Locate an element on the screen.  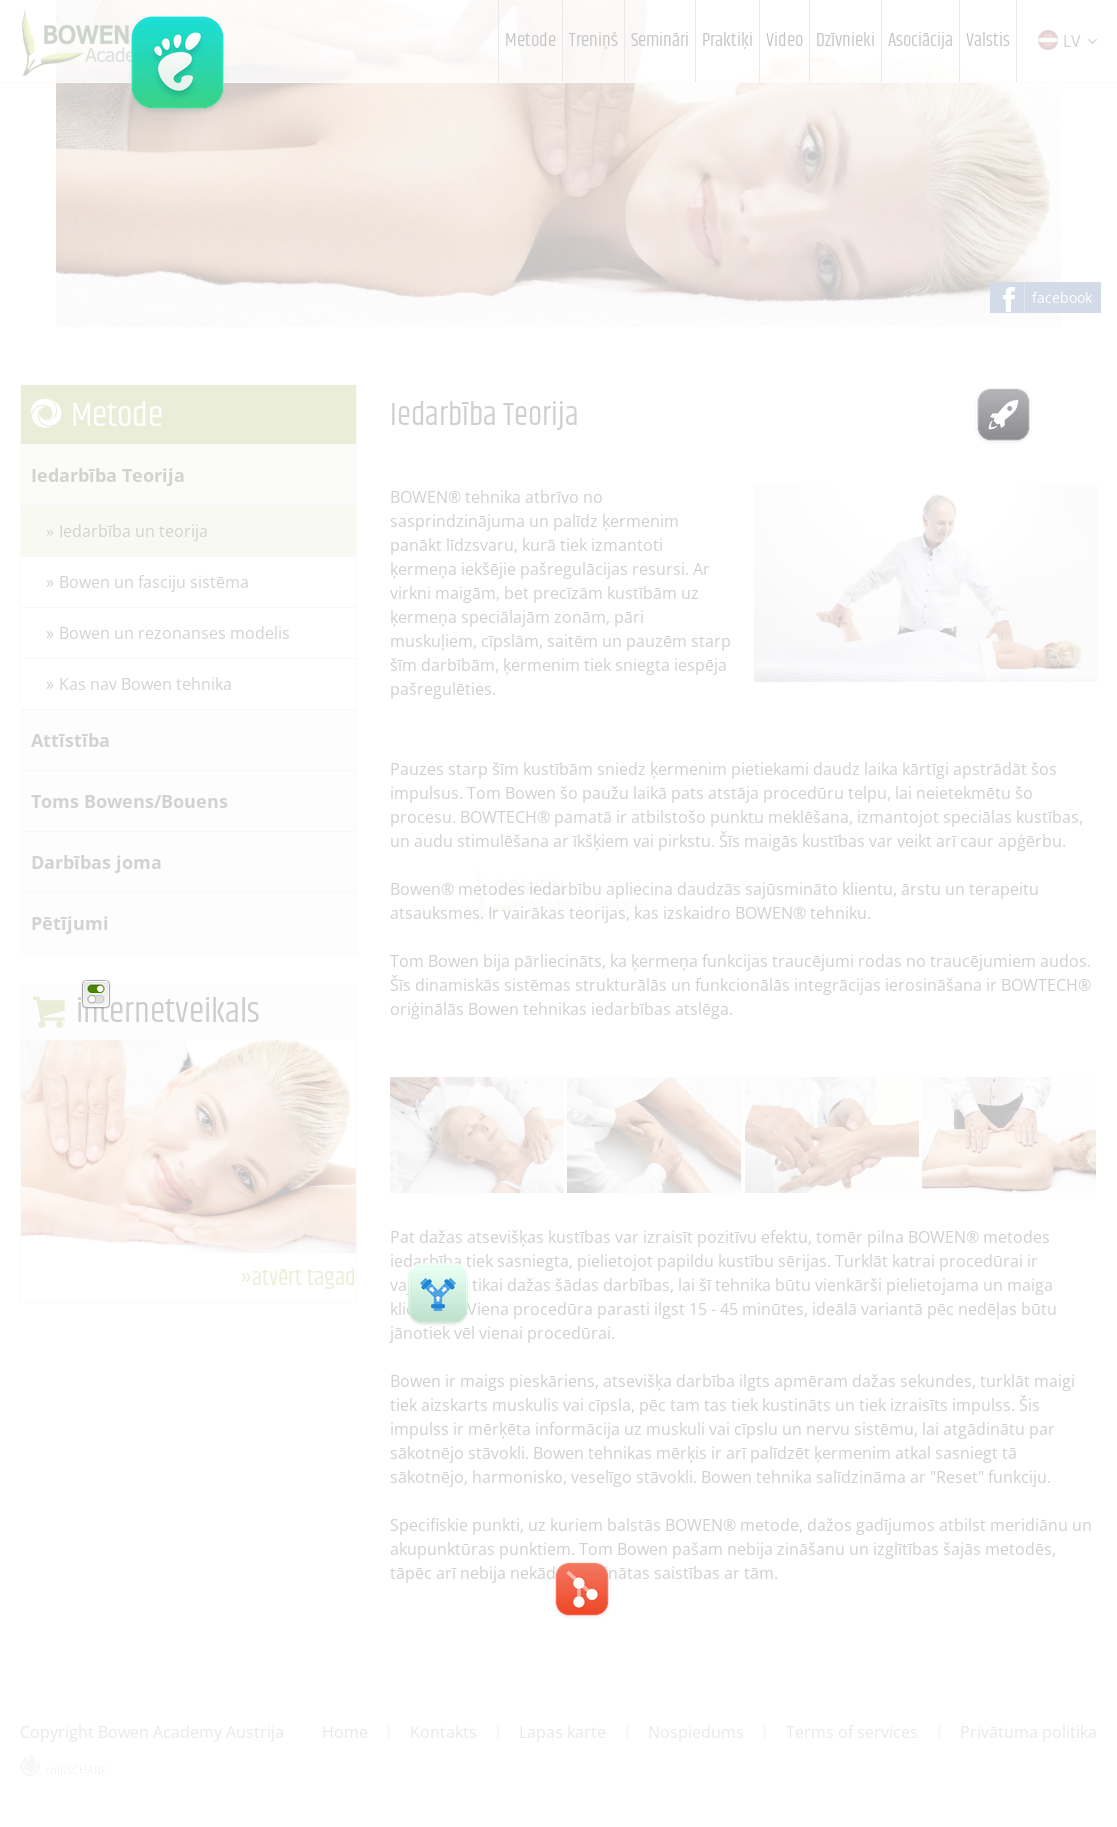
access startup and login session preferences is located at coordinates (1003, 415).